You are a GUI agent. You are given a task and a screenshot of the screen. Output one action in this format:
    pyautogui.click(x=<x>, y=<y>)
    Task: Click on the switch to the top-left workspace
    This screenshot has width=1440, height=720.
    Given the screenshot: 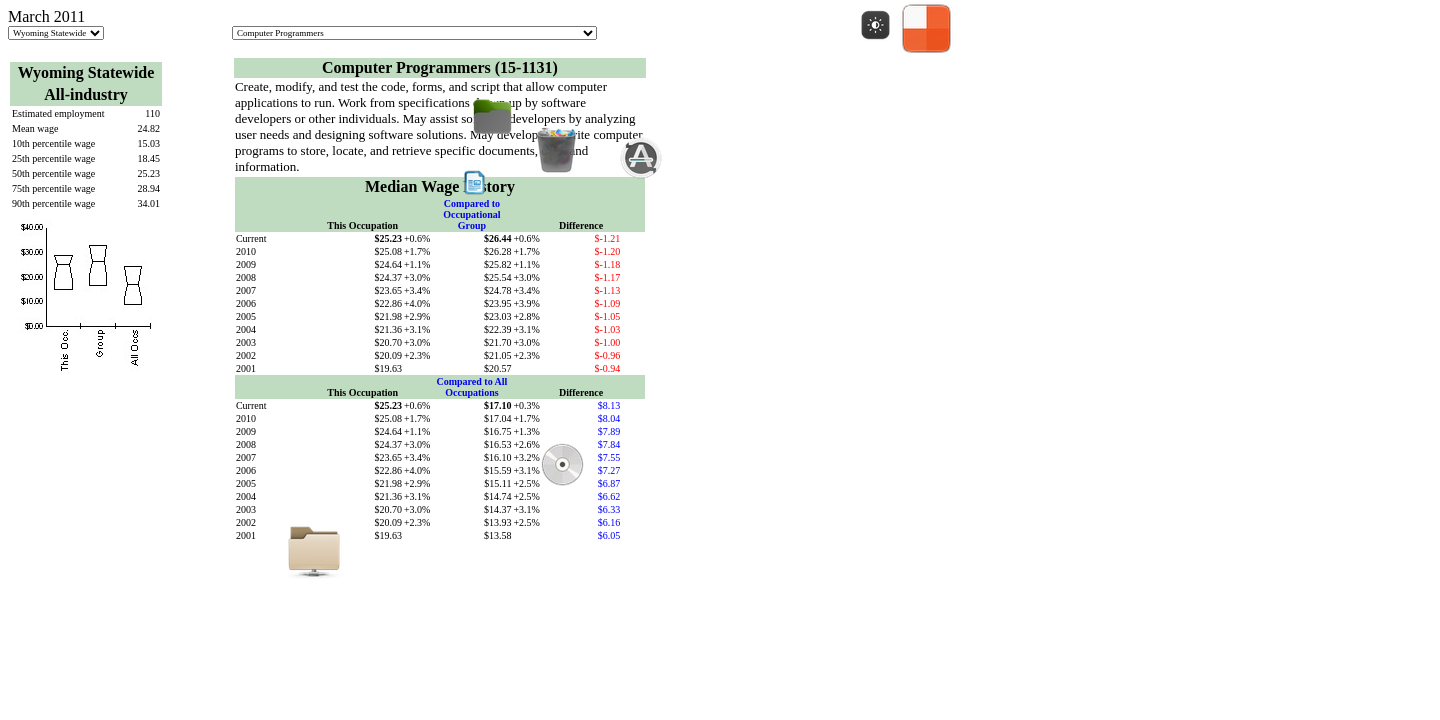 What is the action you would take?
    pyautogui.click(x=926, y=28)
    